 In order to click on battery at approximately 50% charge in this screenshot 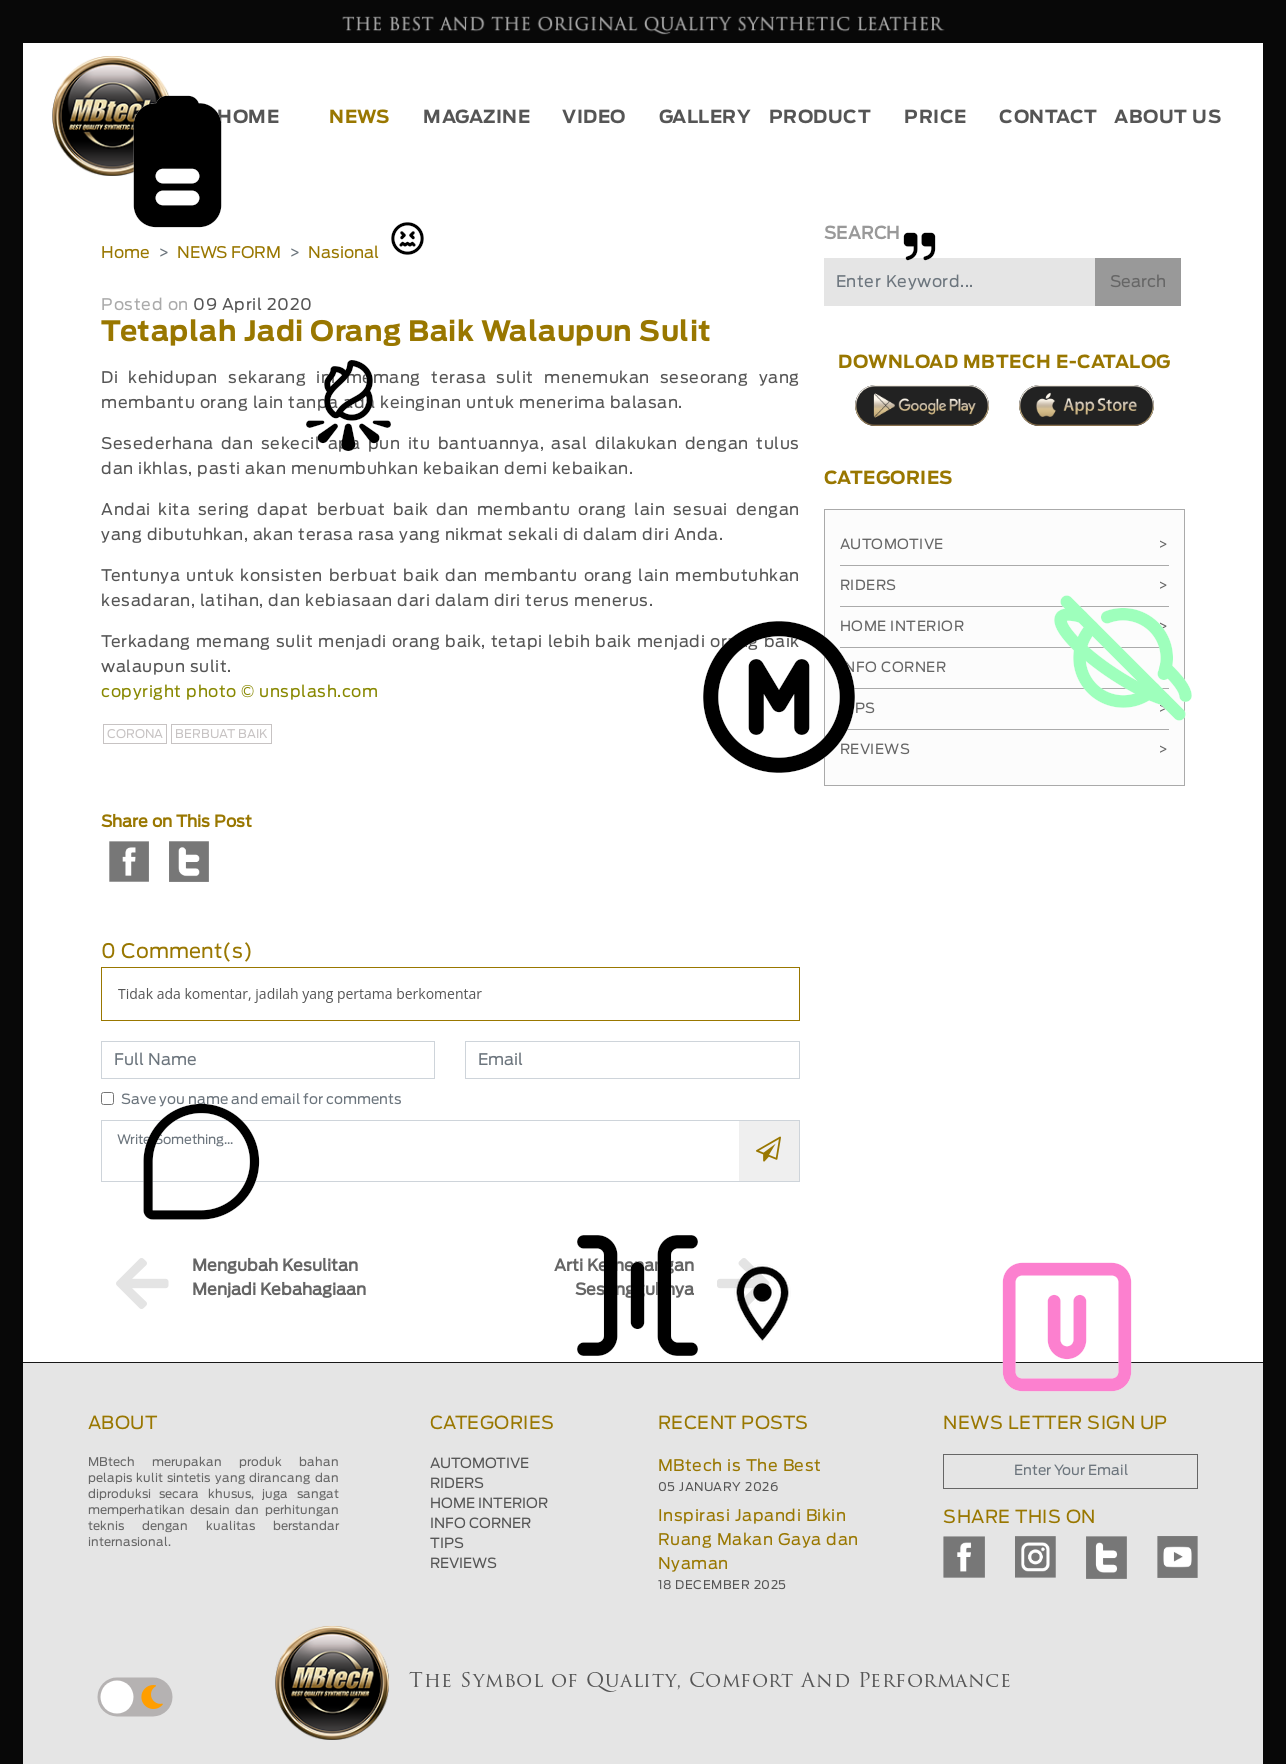, I will do `click(177, 161)`.